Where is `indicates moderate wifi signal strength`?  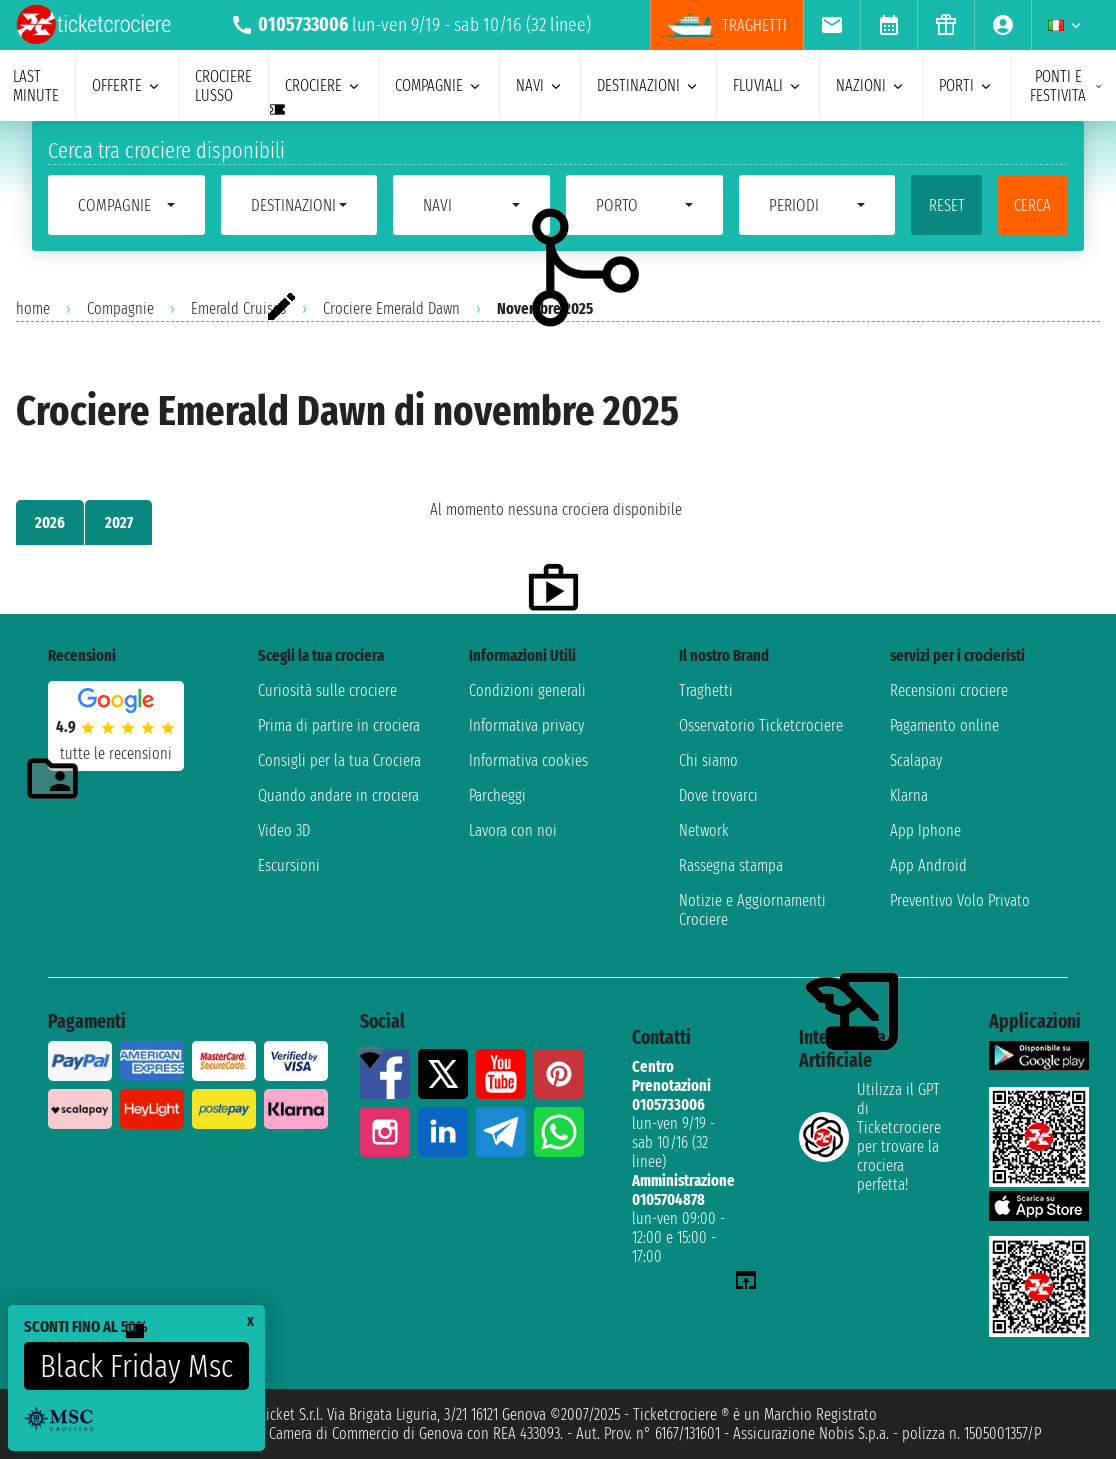 indicates moderate wifi signal strength is located at coordinates (370, 1057).